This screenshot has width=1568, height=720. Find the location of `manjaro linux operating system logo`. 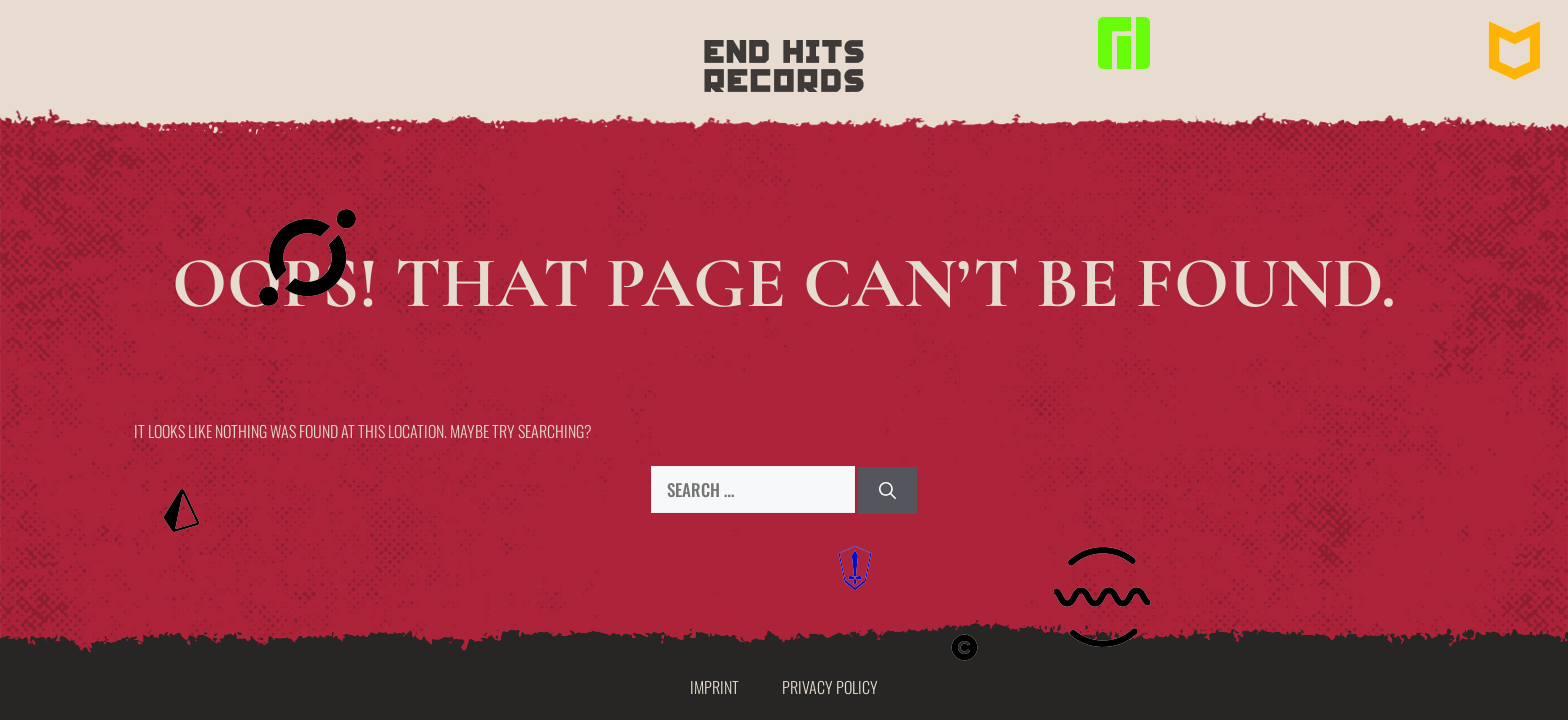

manjaro linux operating system logo is located at coordinates (1124, 43).